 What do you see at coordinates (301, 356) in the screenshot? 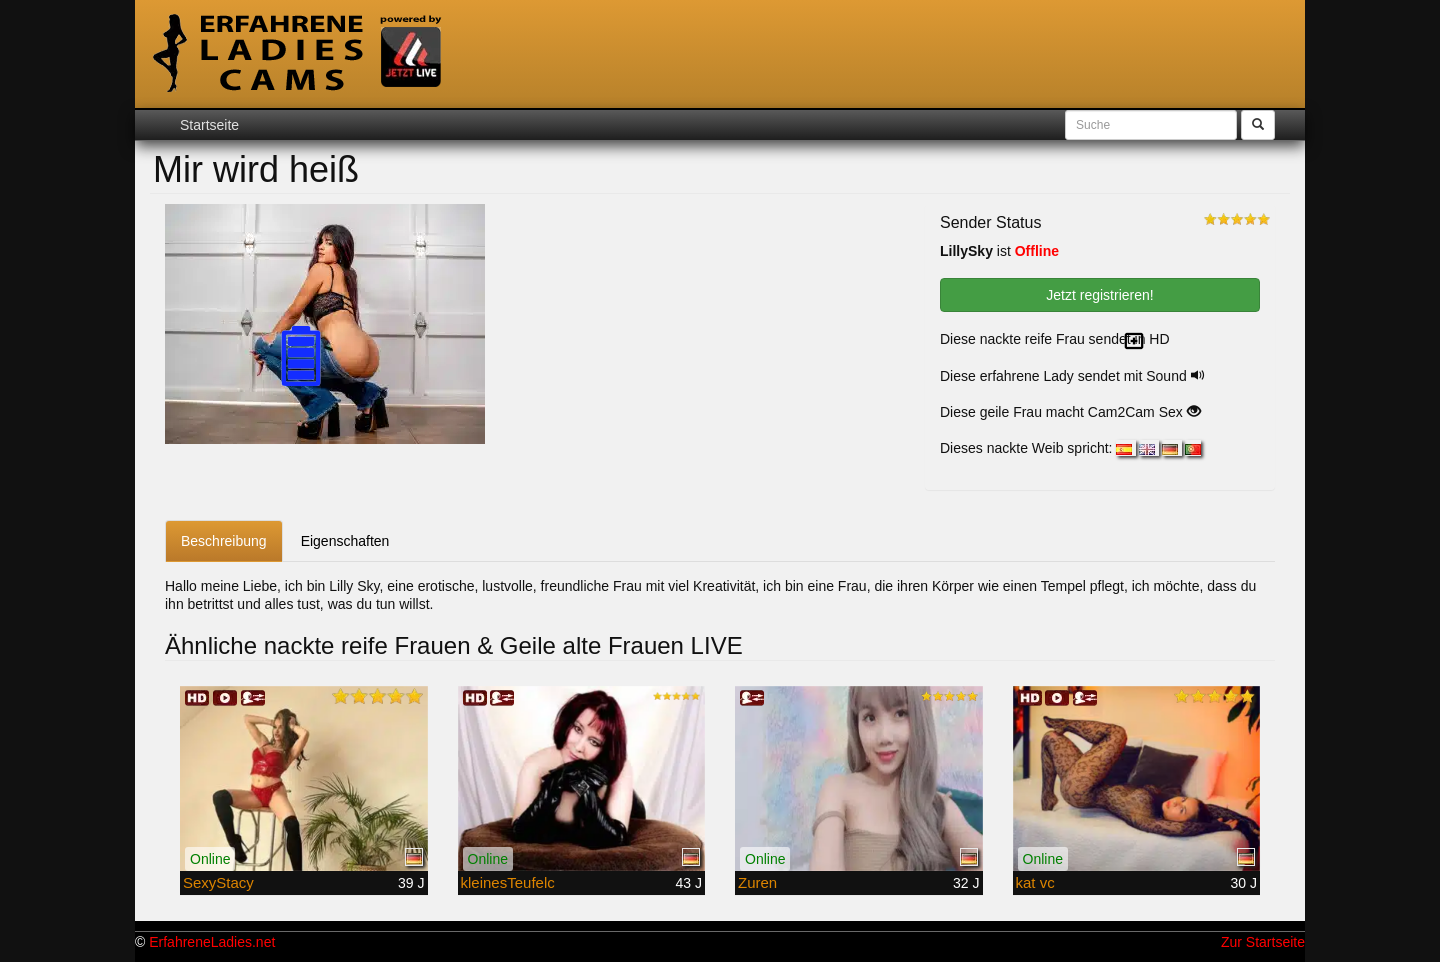
I see `indicates full battery charge` at bounding box center [301, 356].